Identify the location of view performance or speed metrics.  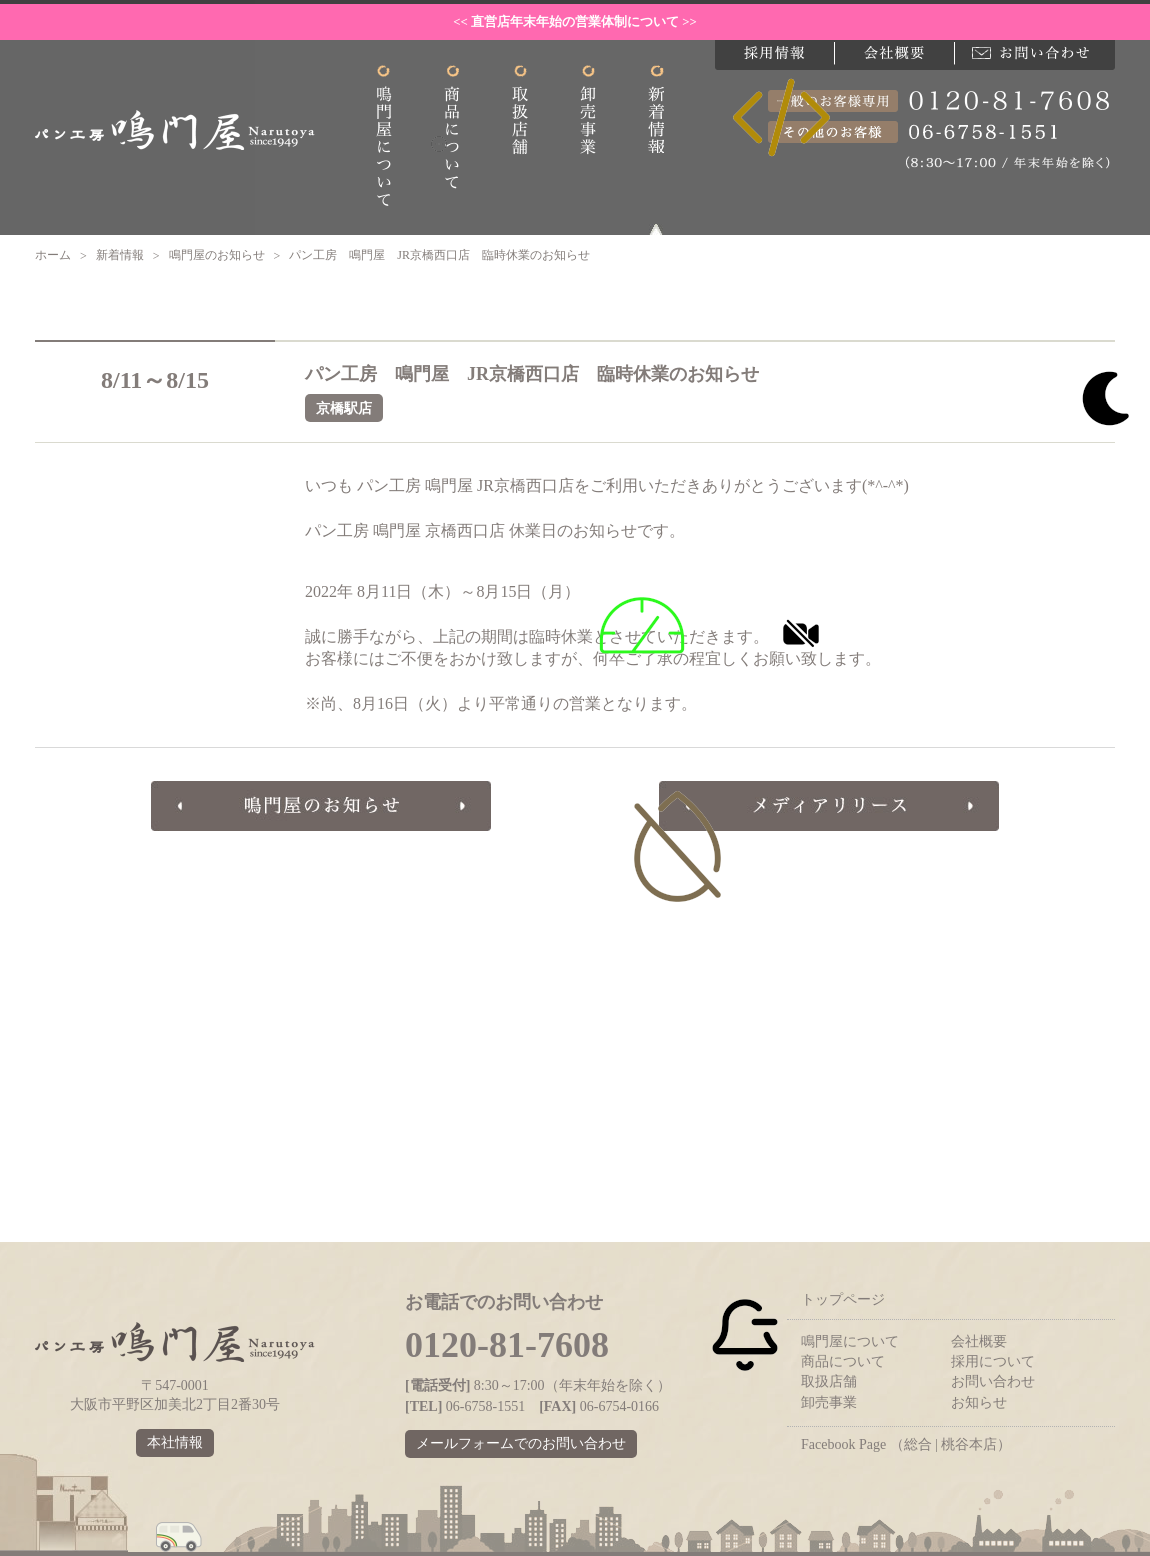
(642, 630).